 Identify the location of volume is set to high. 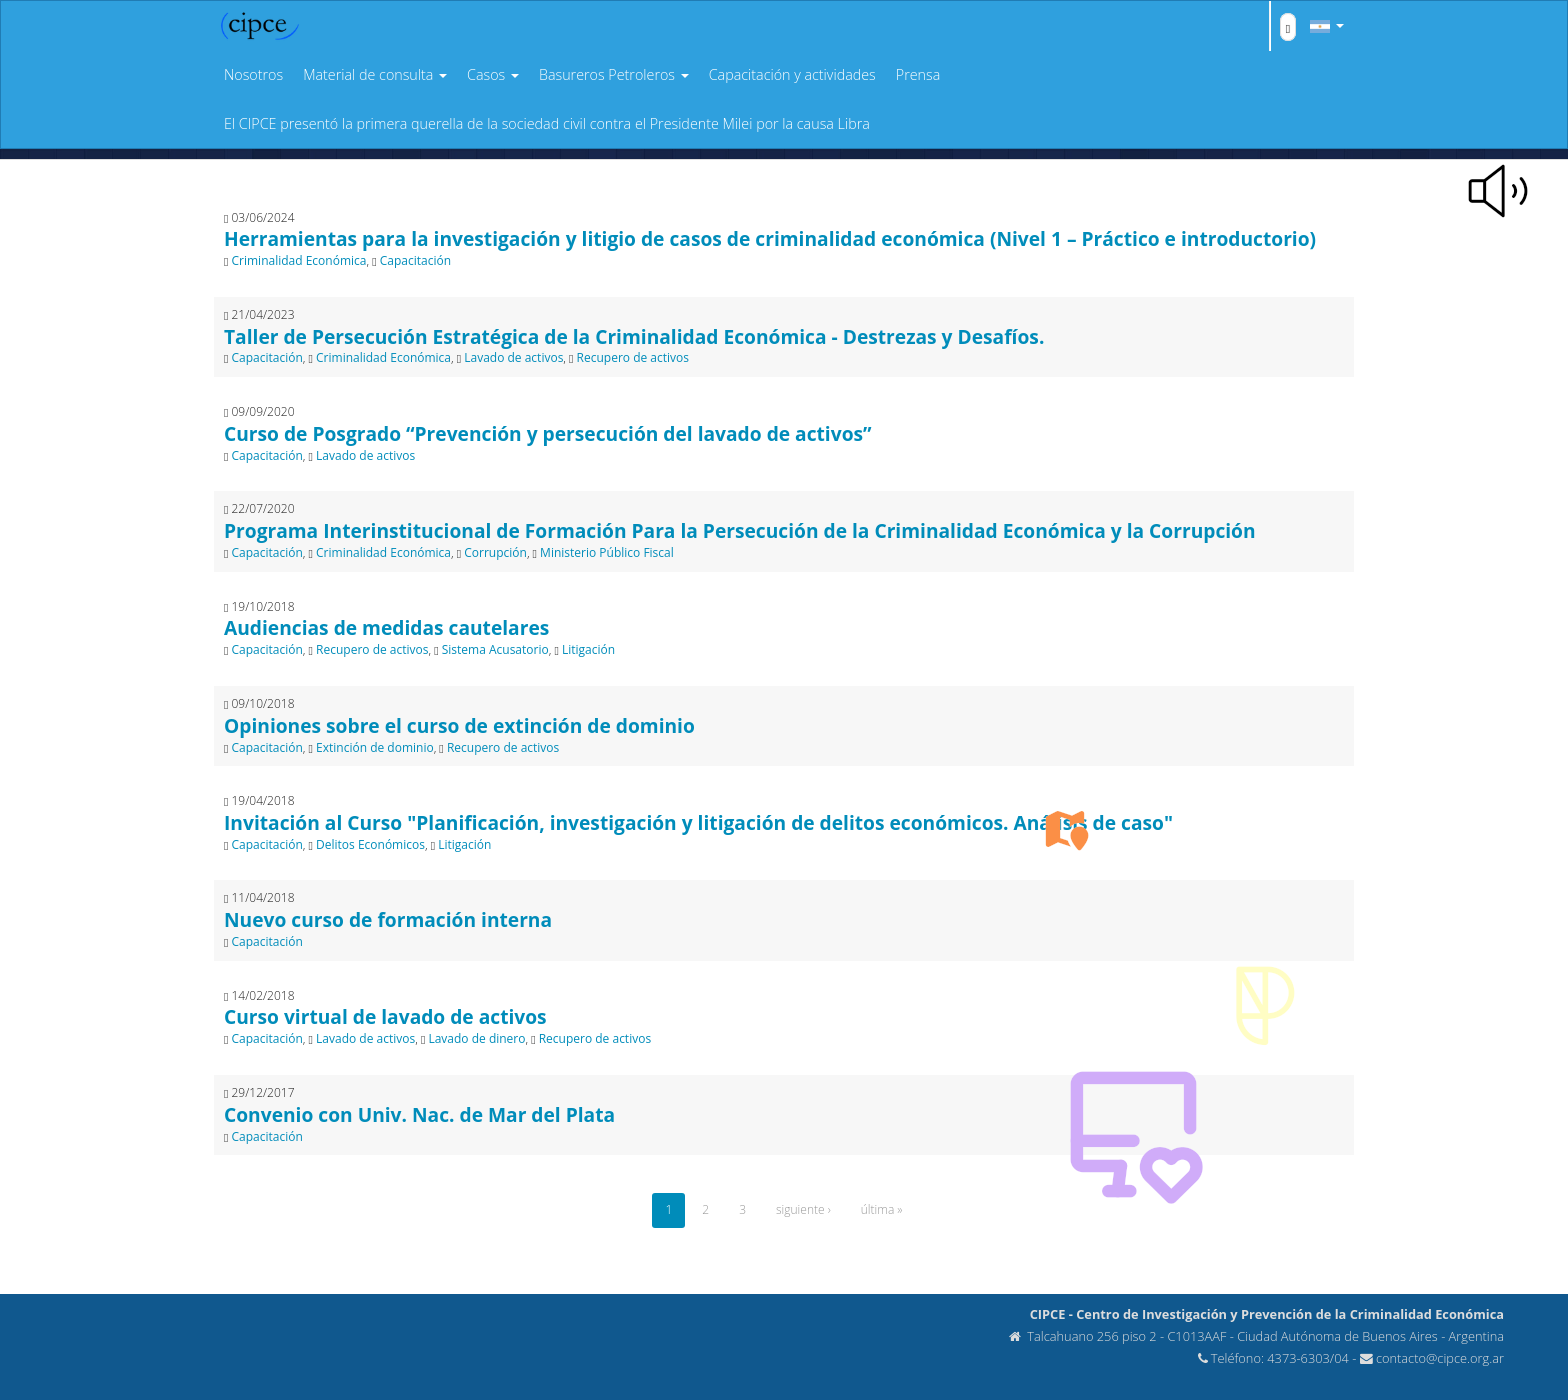
(1497, 191).